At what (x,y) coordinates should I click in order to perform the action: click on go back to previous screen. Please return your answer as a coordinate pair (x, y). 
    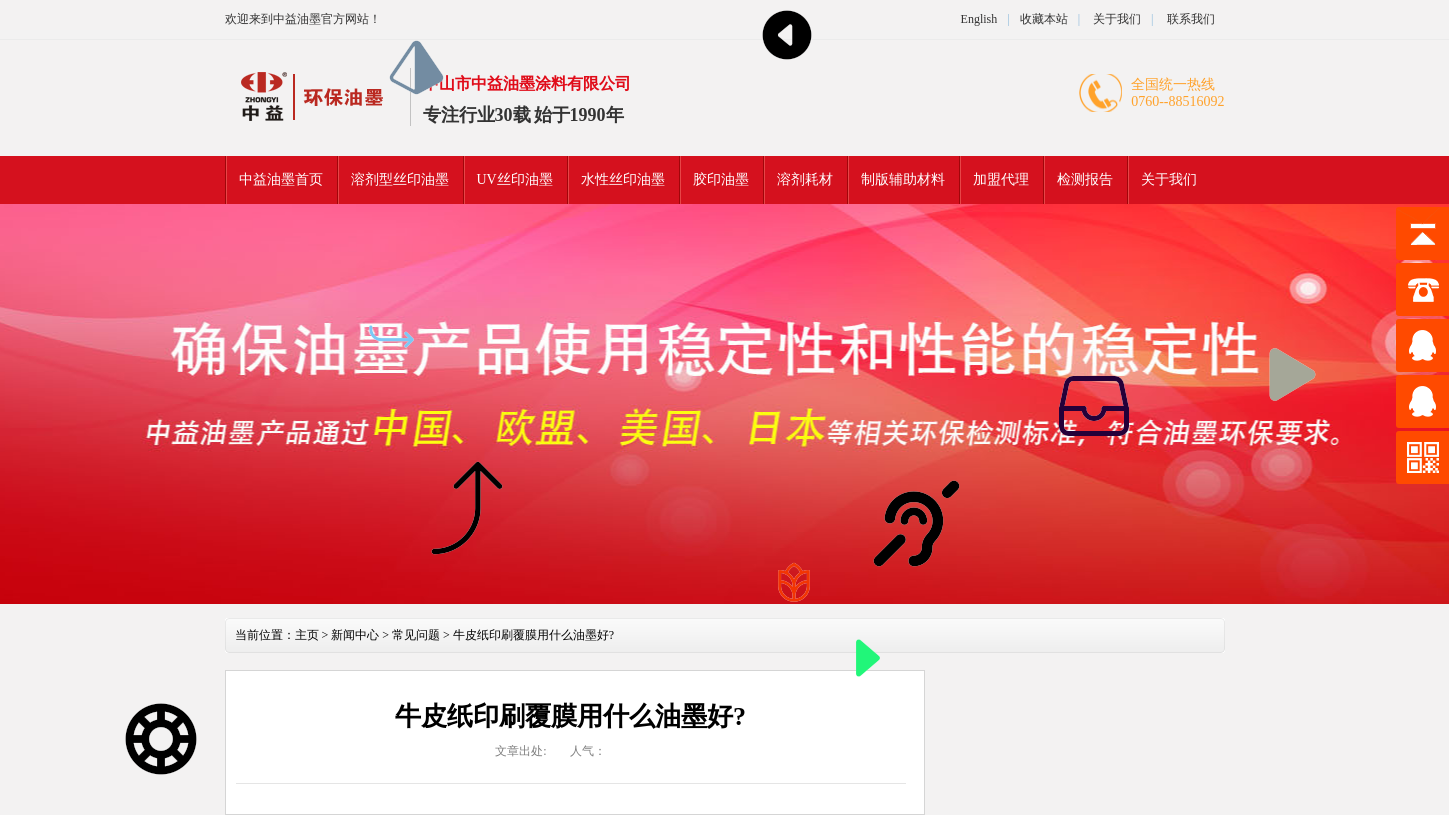
    Looking at the image, I should click on (787, 35).